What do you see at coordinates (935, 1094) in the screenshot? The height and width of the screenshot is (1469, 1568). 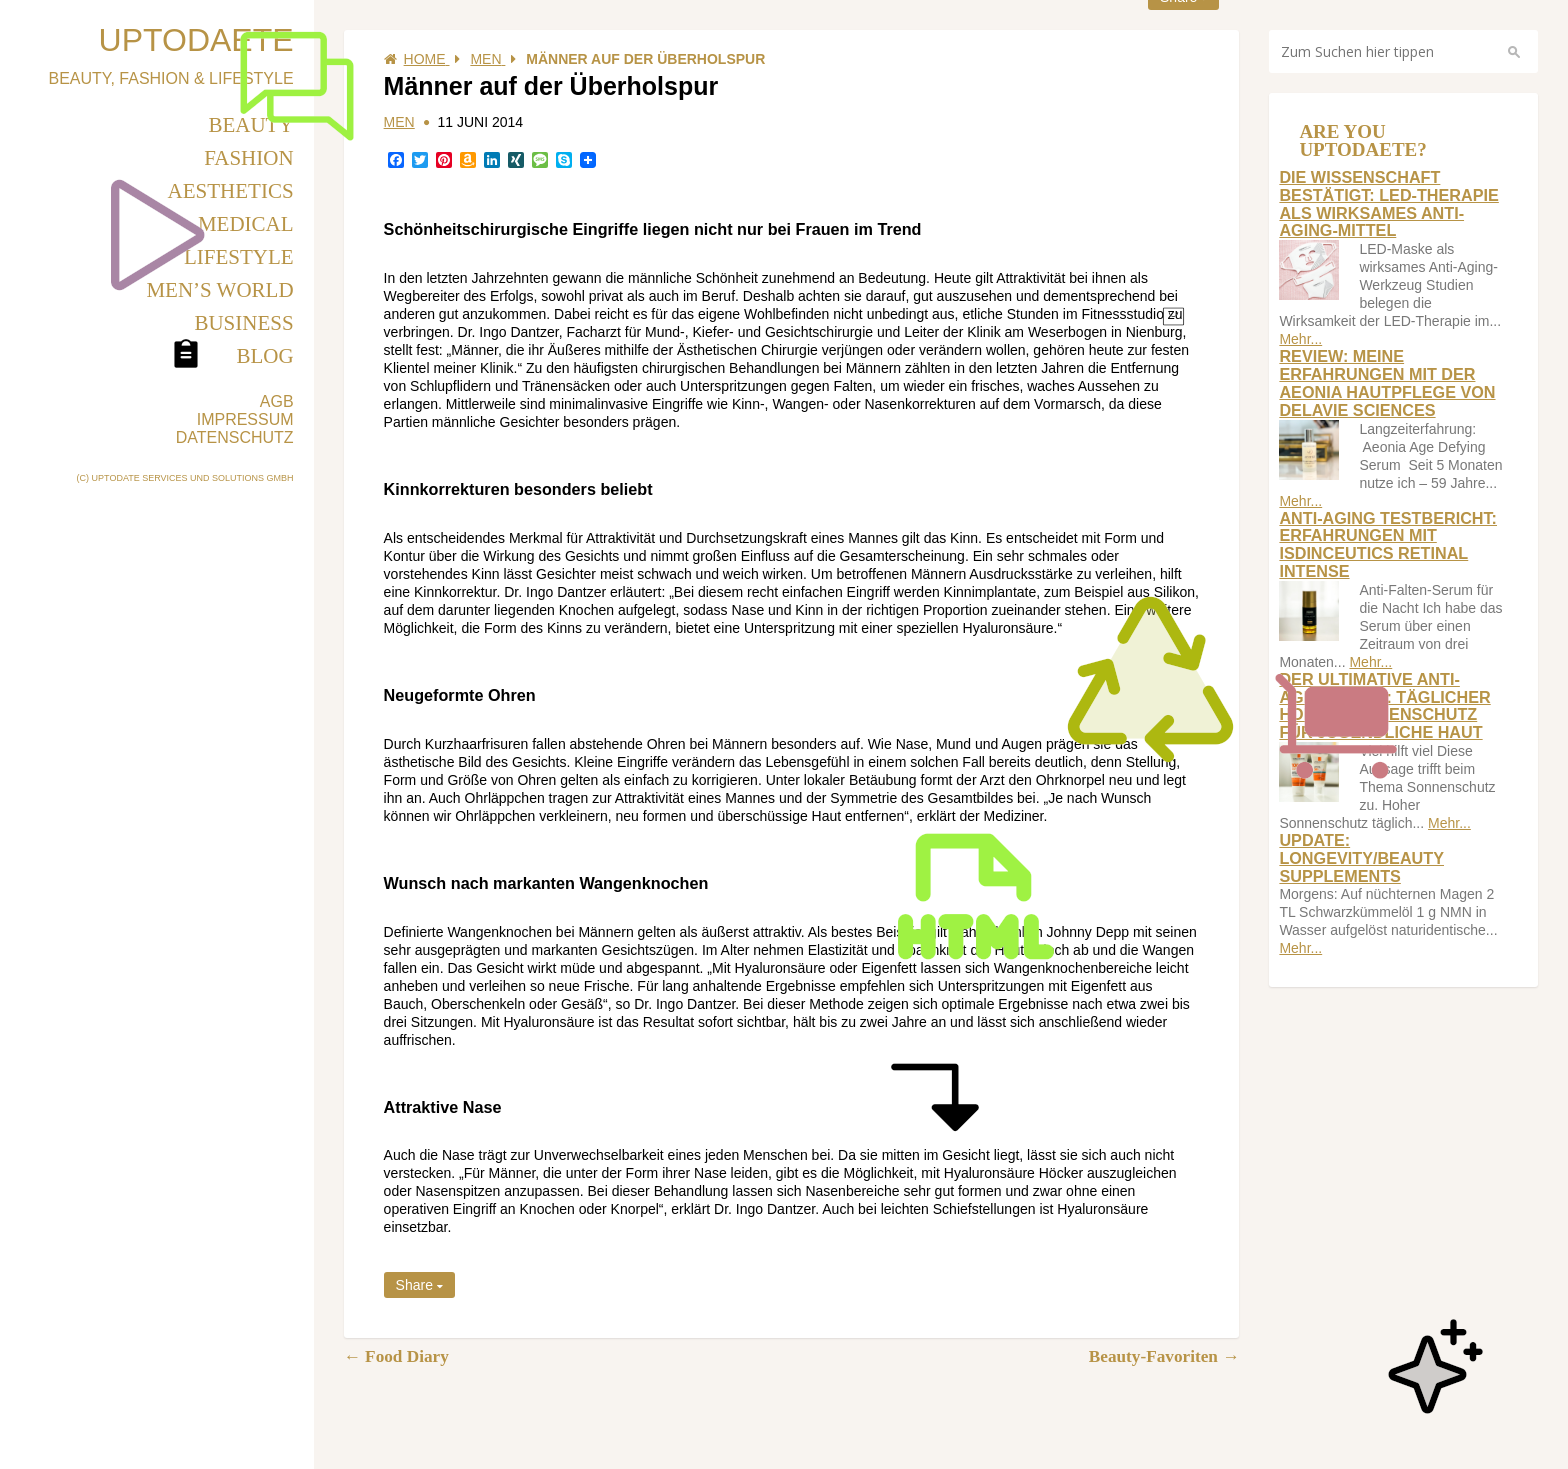 I see `move item right then down` at bounding box center [935, 1094].